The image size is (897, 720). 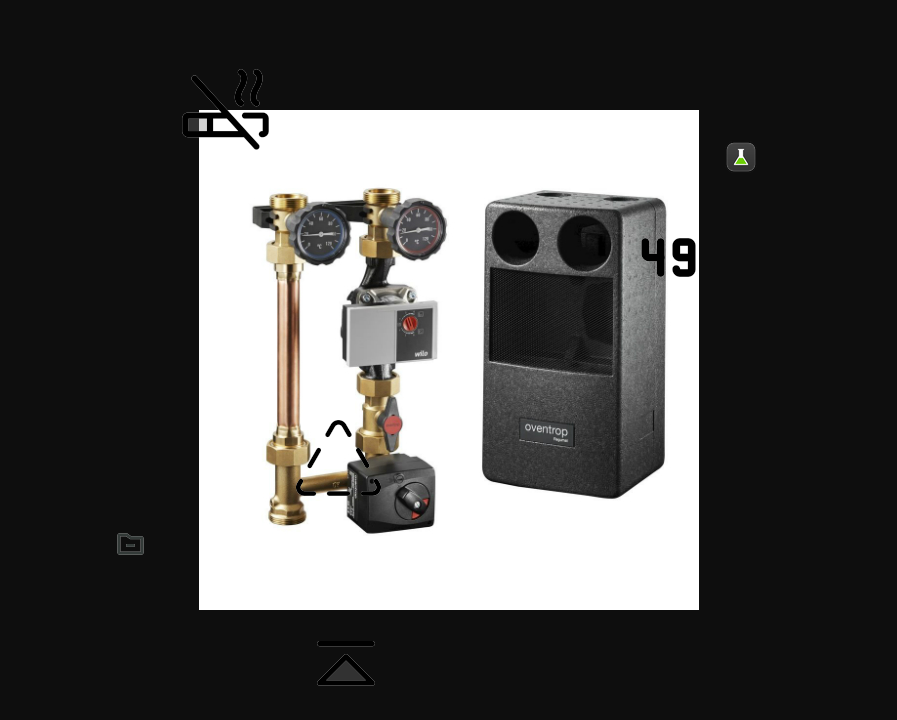 What do you see at coordinates (225, 112) in the screenshot?
I see `indicates a no smoking area` at bounding box center [225, 112].